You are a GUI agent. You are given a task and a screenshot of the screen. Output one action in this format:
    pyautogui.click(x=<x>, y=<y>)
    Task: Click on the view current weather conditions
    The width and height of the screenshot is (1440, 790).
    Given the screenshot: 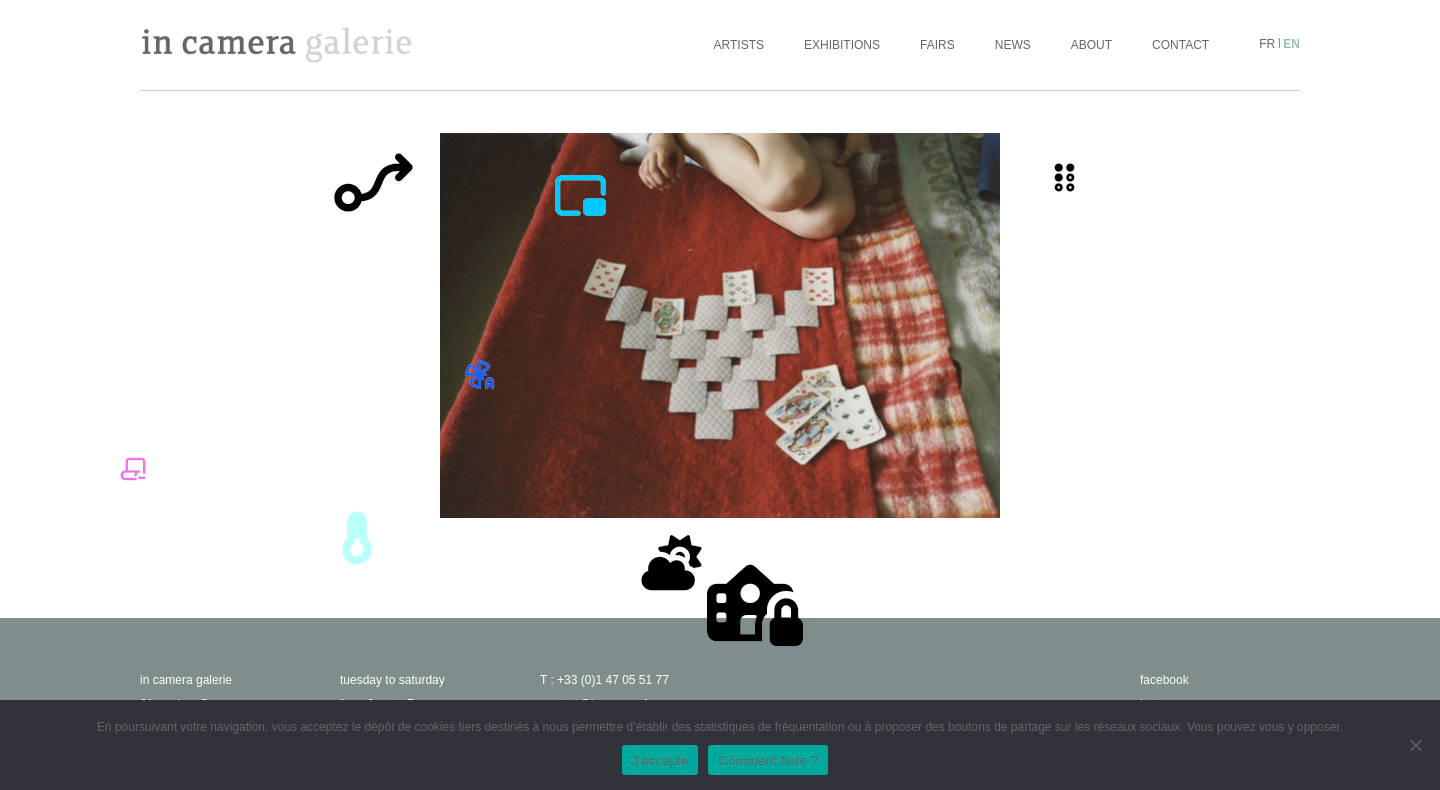 What is the action you would take?
    pyautogui.click(x=671, y=563)
    